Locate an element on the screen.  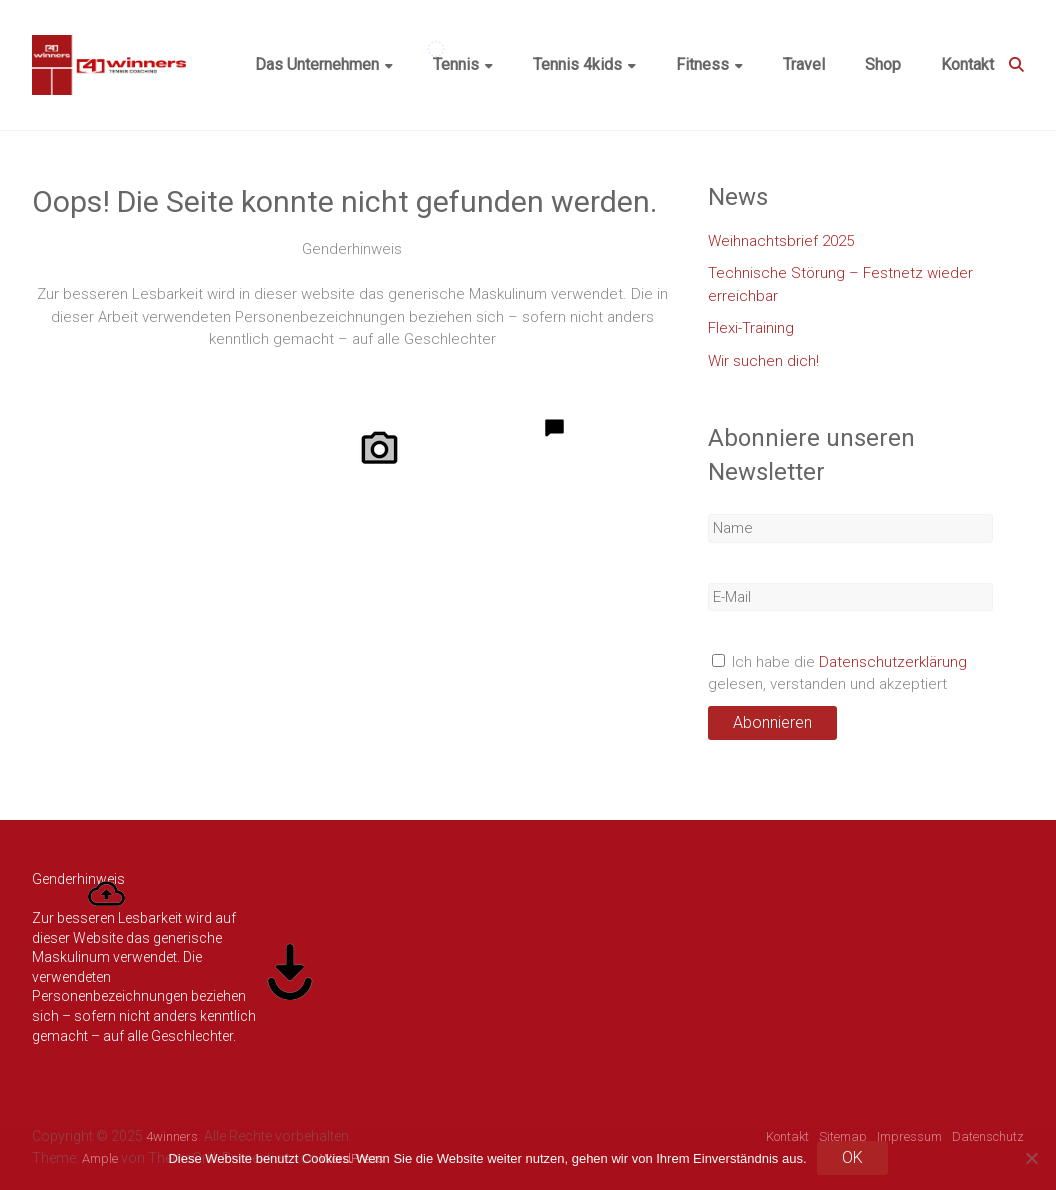
take a photo is located at coordinates (379, 449).